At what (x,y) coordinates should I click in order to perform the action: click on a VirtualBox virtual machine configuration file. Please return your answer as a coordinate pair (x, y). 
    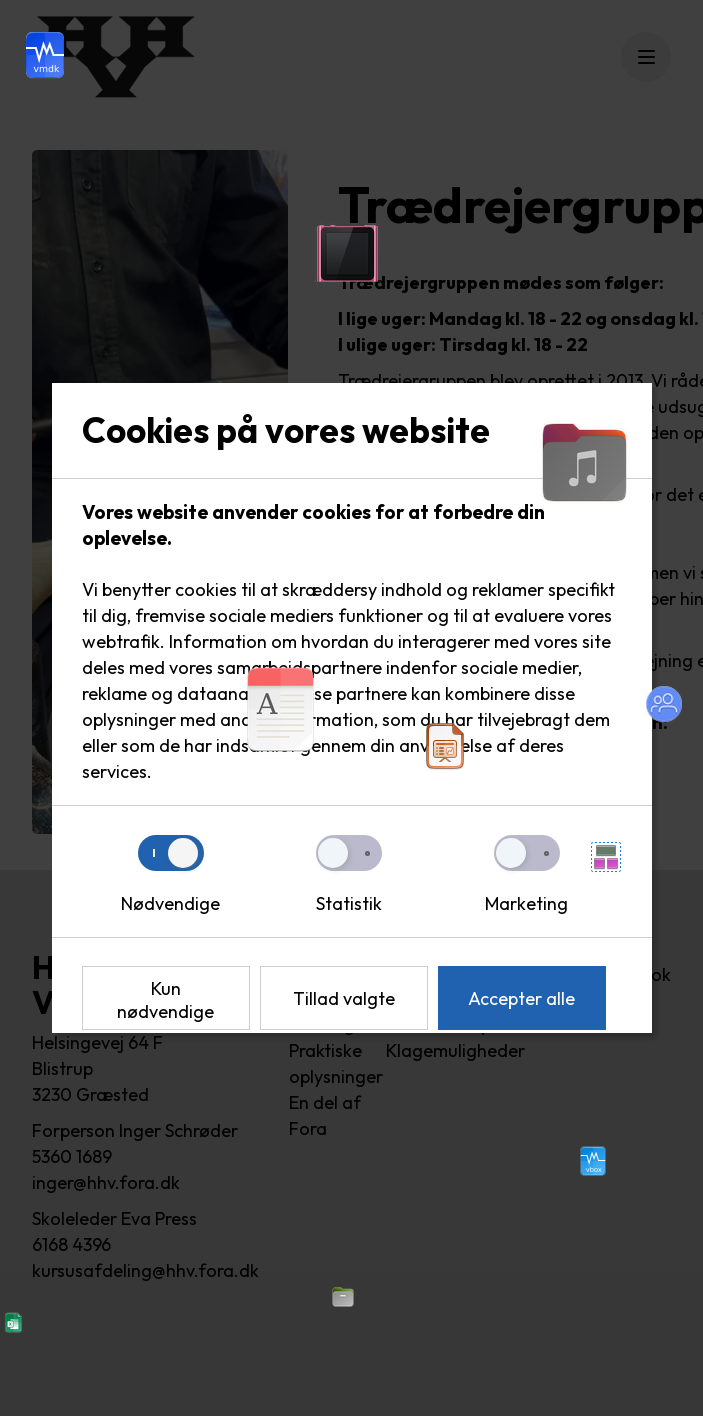
    Looking at the image, I should click on (593, 1161).